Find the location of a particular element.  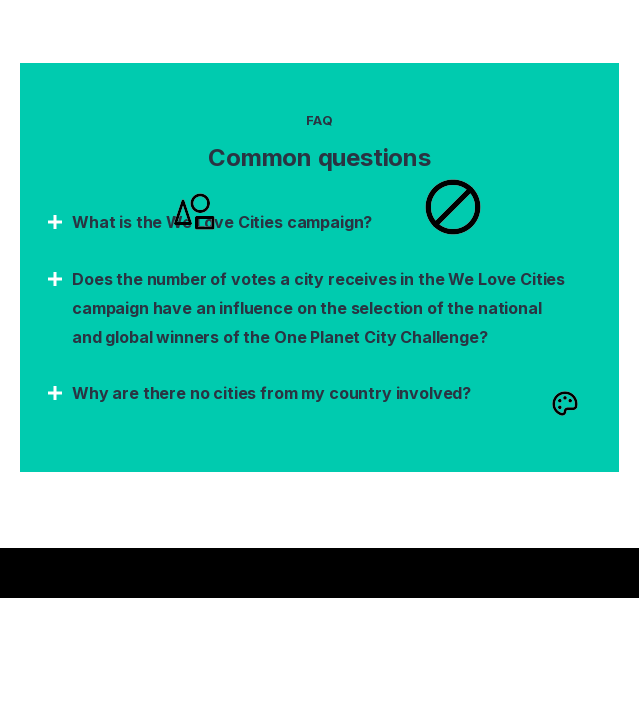

access shape tools or drawing options is located at coordinates (195, 213).